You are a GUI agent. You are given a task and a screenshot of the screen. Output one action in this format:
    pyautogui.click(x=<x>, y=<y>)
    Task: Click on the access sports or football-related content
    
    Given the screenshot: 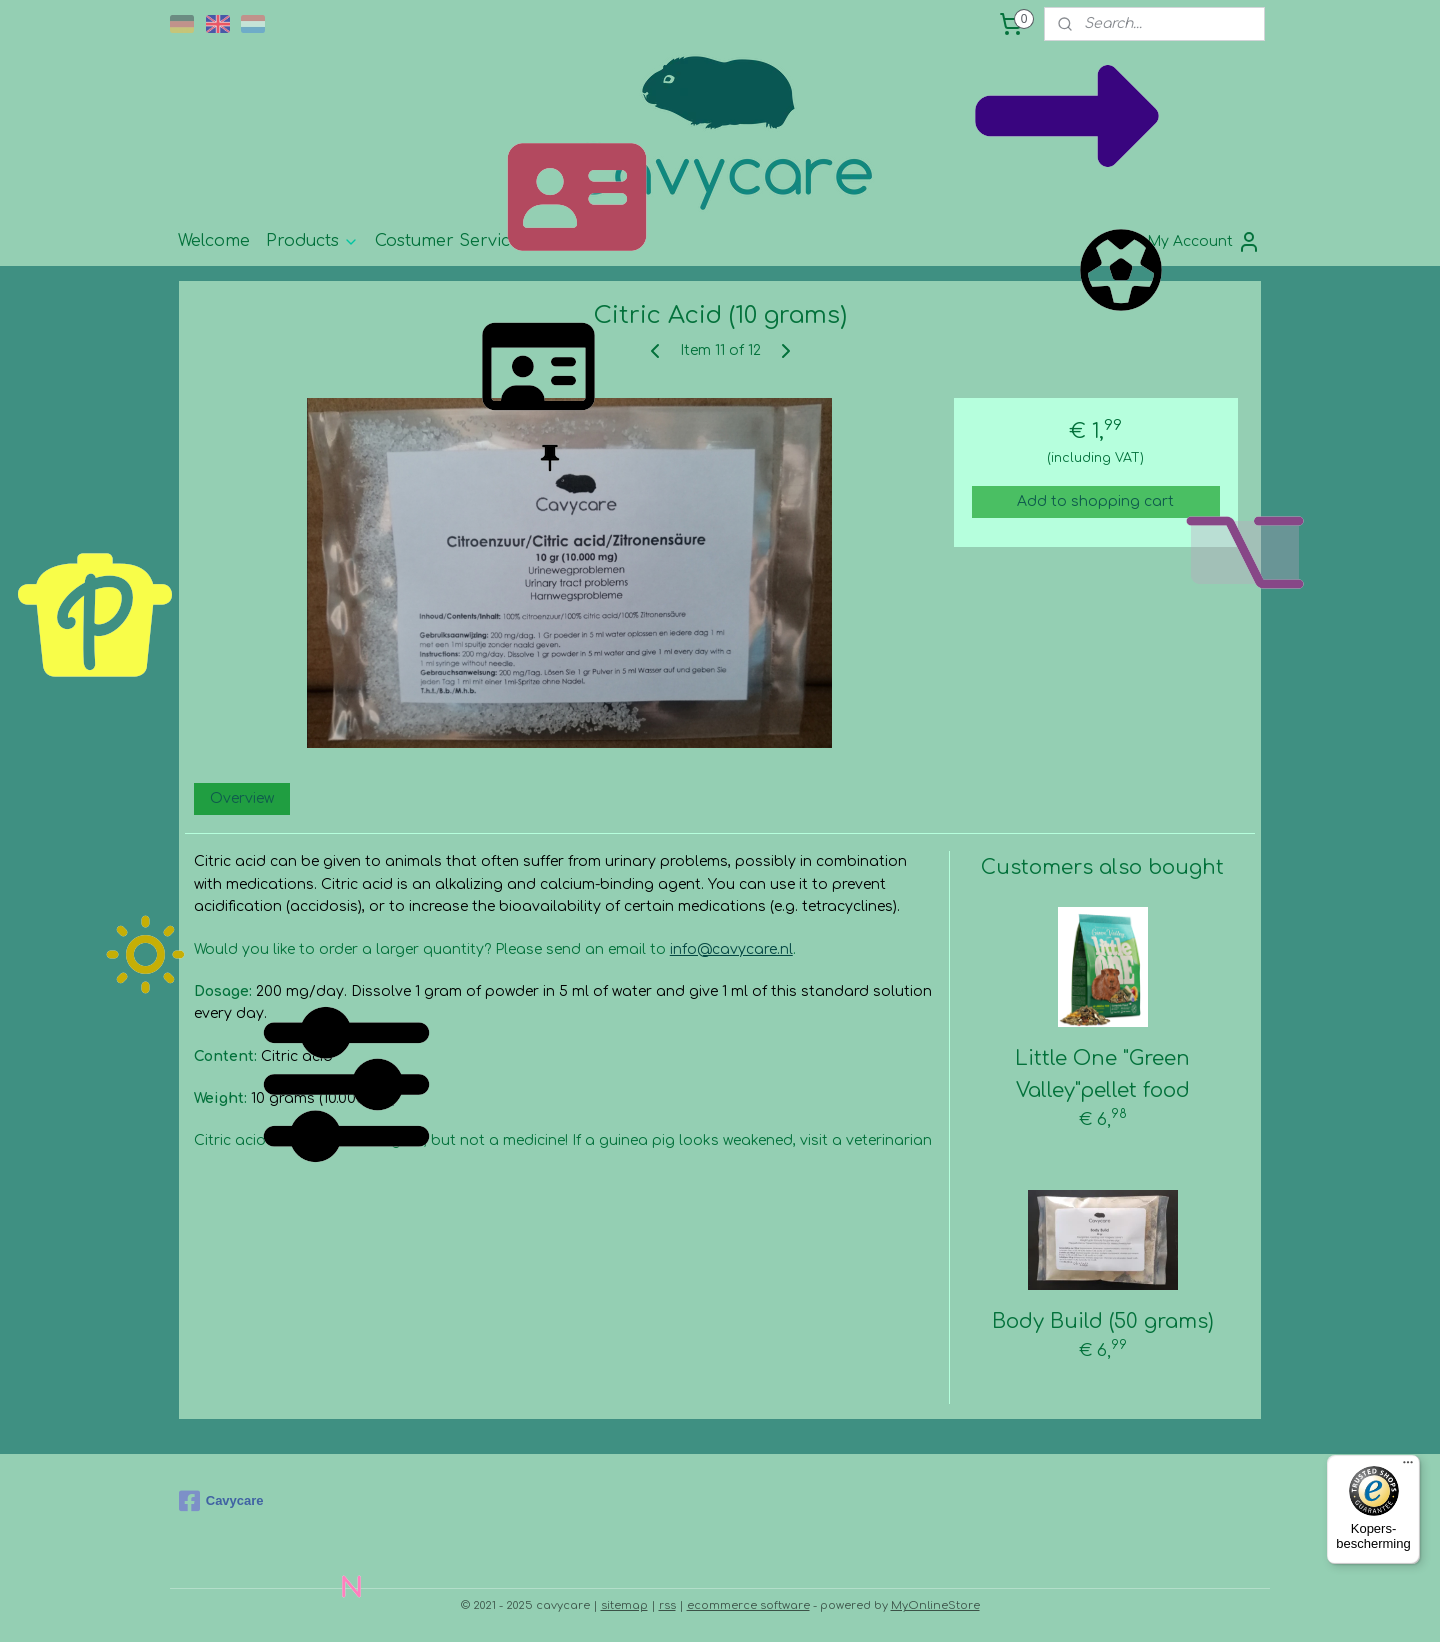 What is the action you would take?
    pyautogui.click(x=1121, y=270)
    